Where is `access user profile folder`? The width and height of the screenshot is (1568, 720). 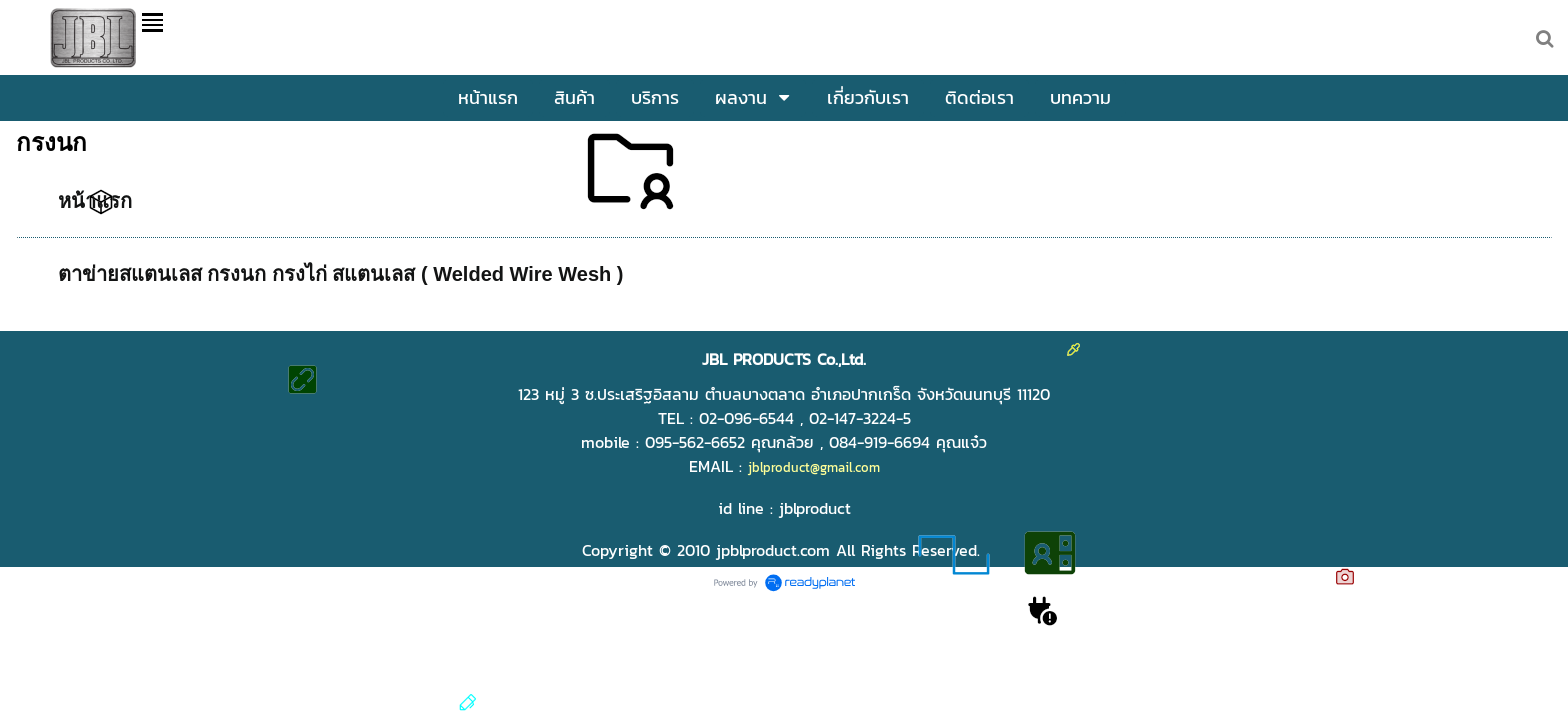 access user profile folder is located at coordinates (630, 166).